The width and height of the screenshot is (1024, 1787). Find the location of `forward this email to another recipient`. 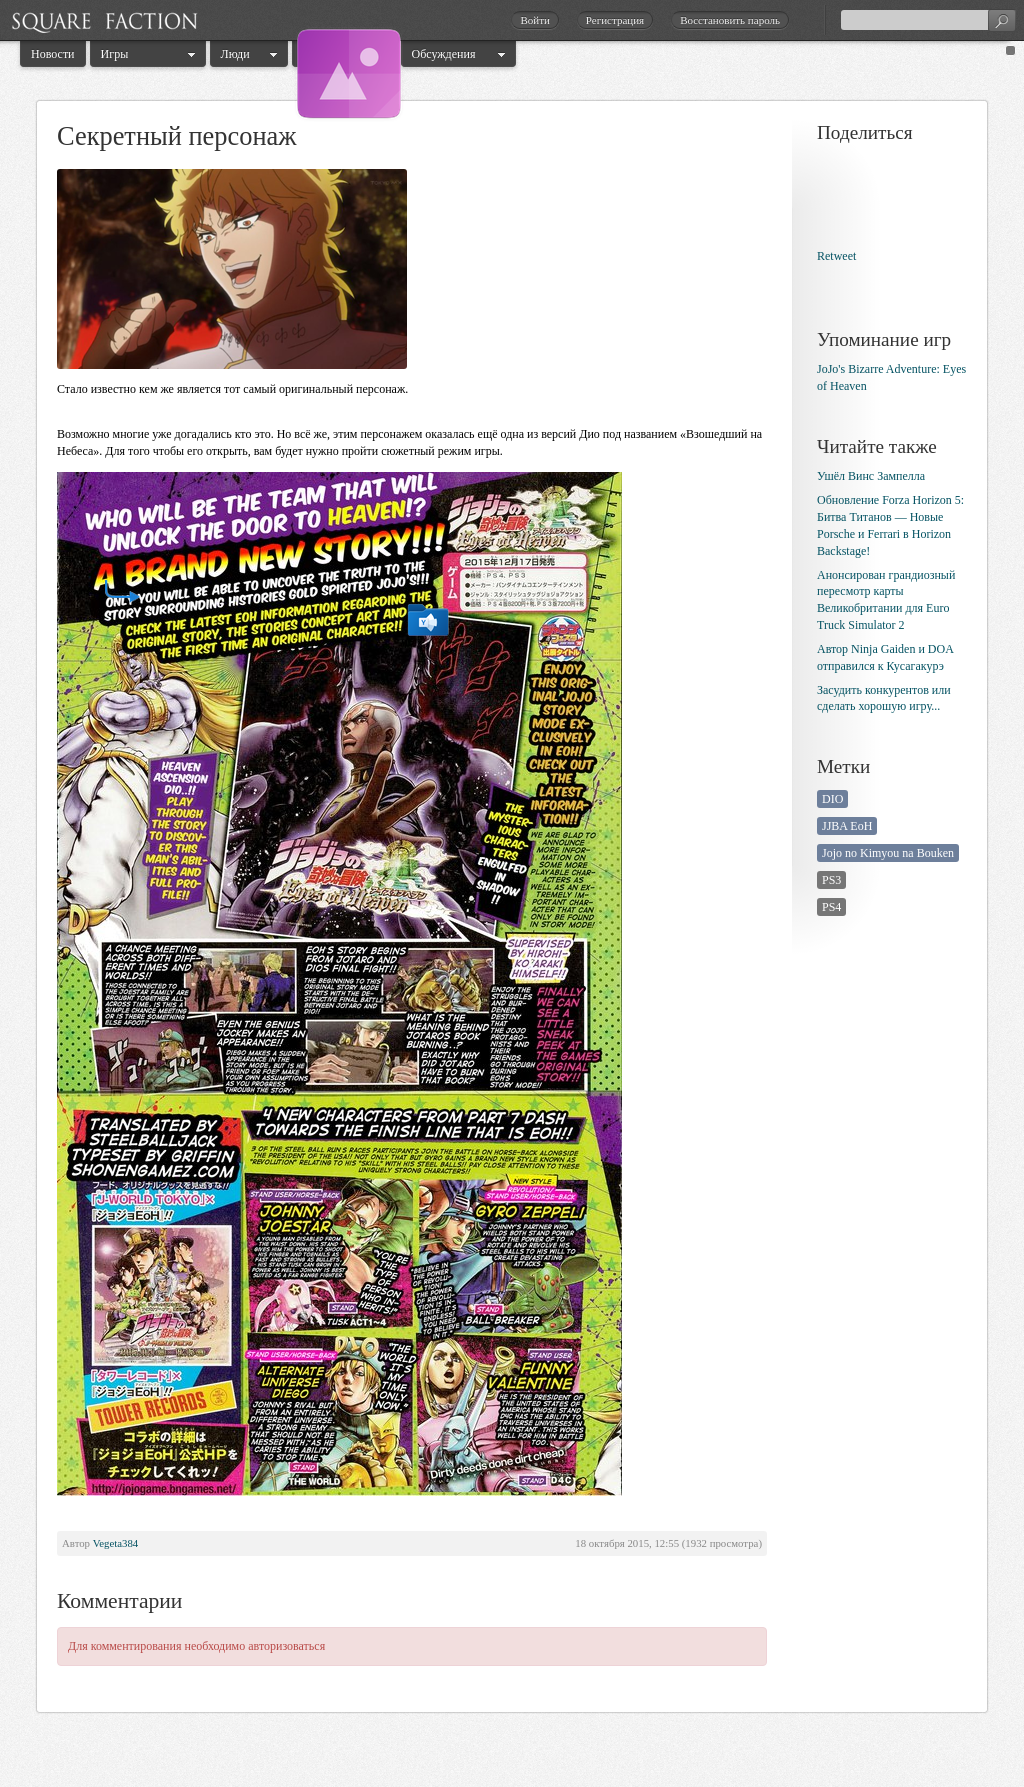

forward this email to another recipient is located at coordinates (123, 589).